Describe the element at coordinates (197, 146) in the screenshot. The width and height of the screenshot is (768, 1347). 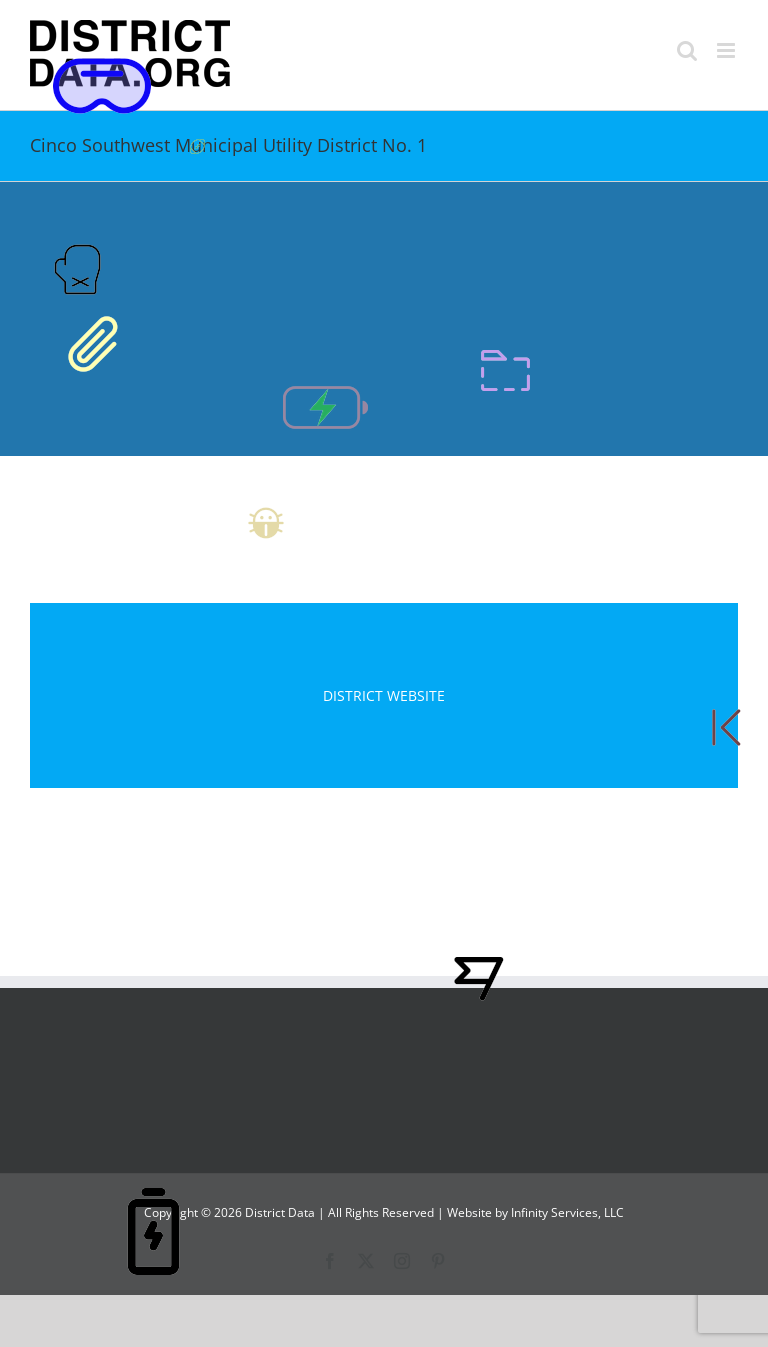
I see `access sports scores and updates` at that location.